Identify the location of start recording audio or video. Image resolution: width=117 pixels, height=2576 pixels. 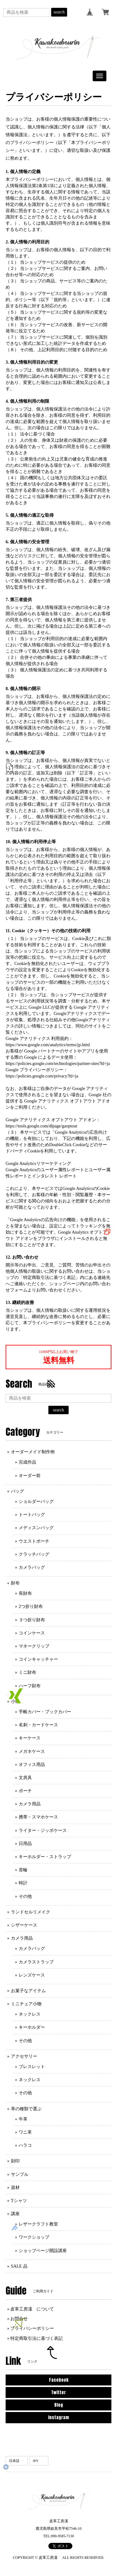
(6, 2467).